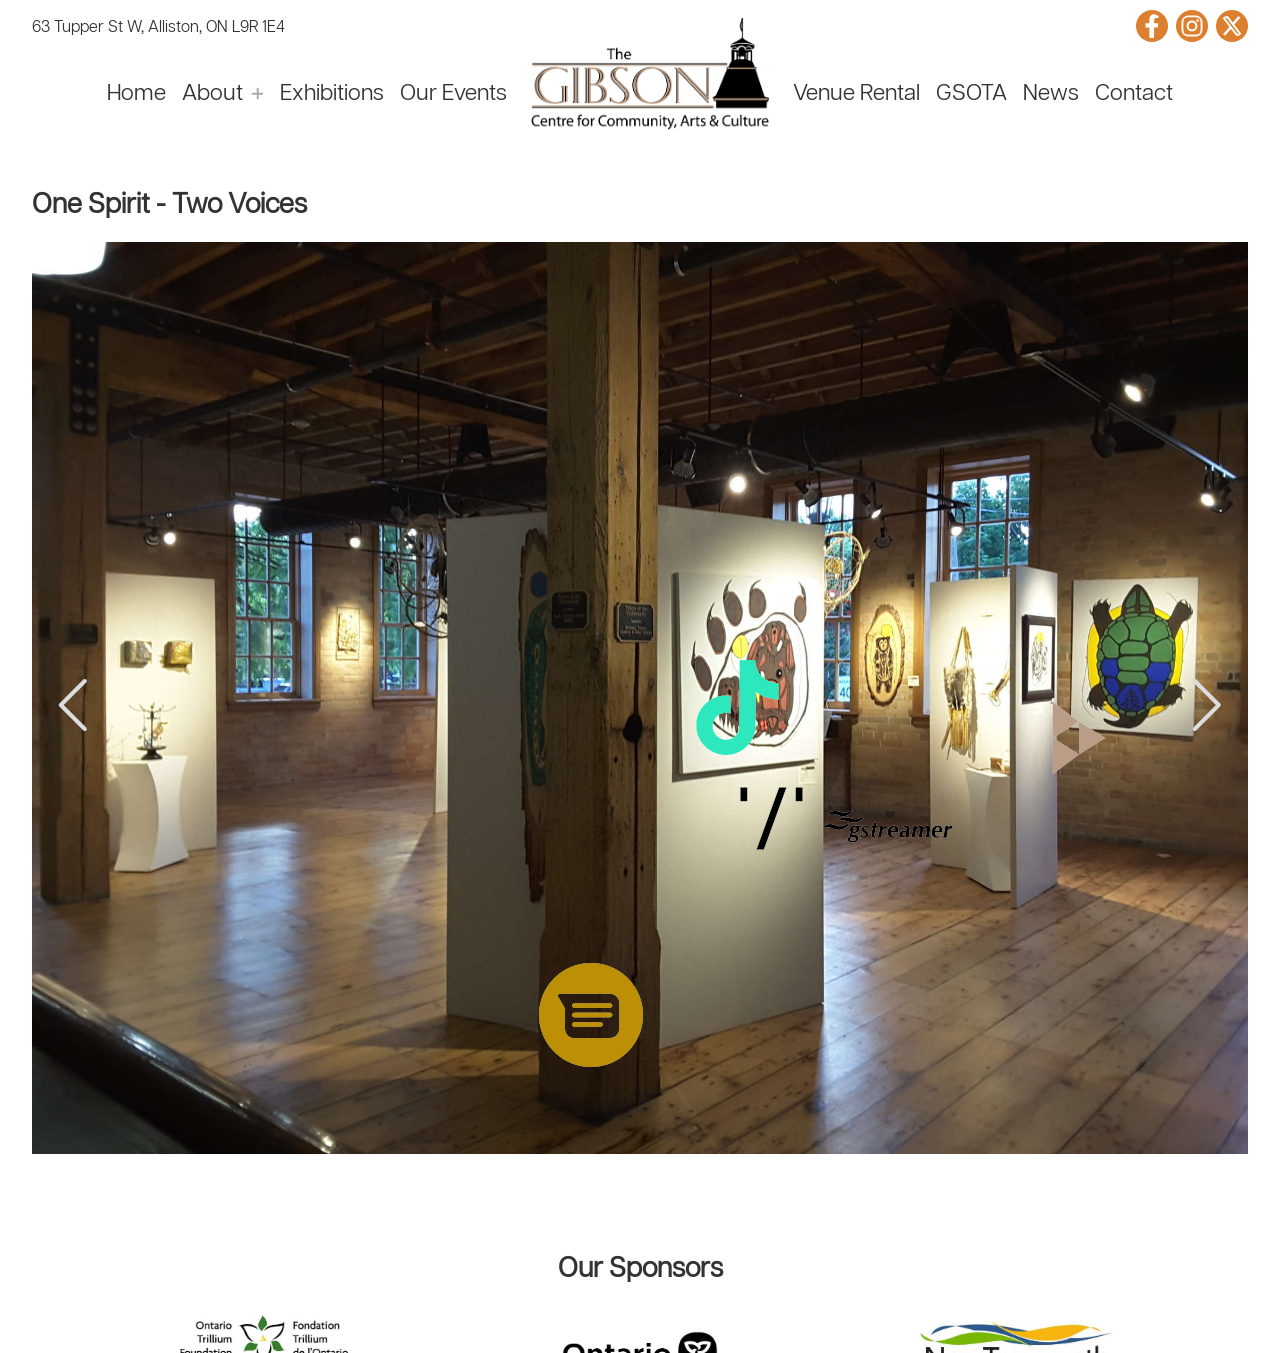 The width and height of the screenshot is (1280, 1353). What do you see at coordinates (771, 818) in the screenshot?
I see `access slash commands menu` at bounding box center [771, 818].